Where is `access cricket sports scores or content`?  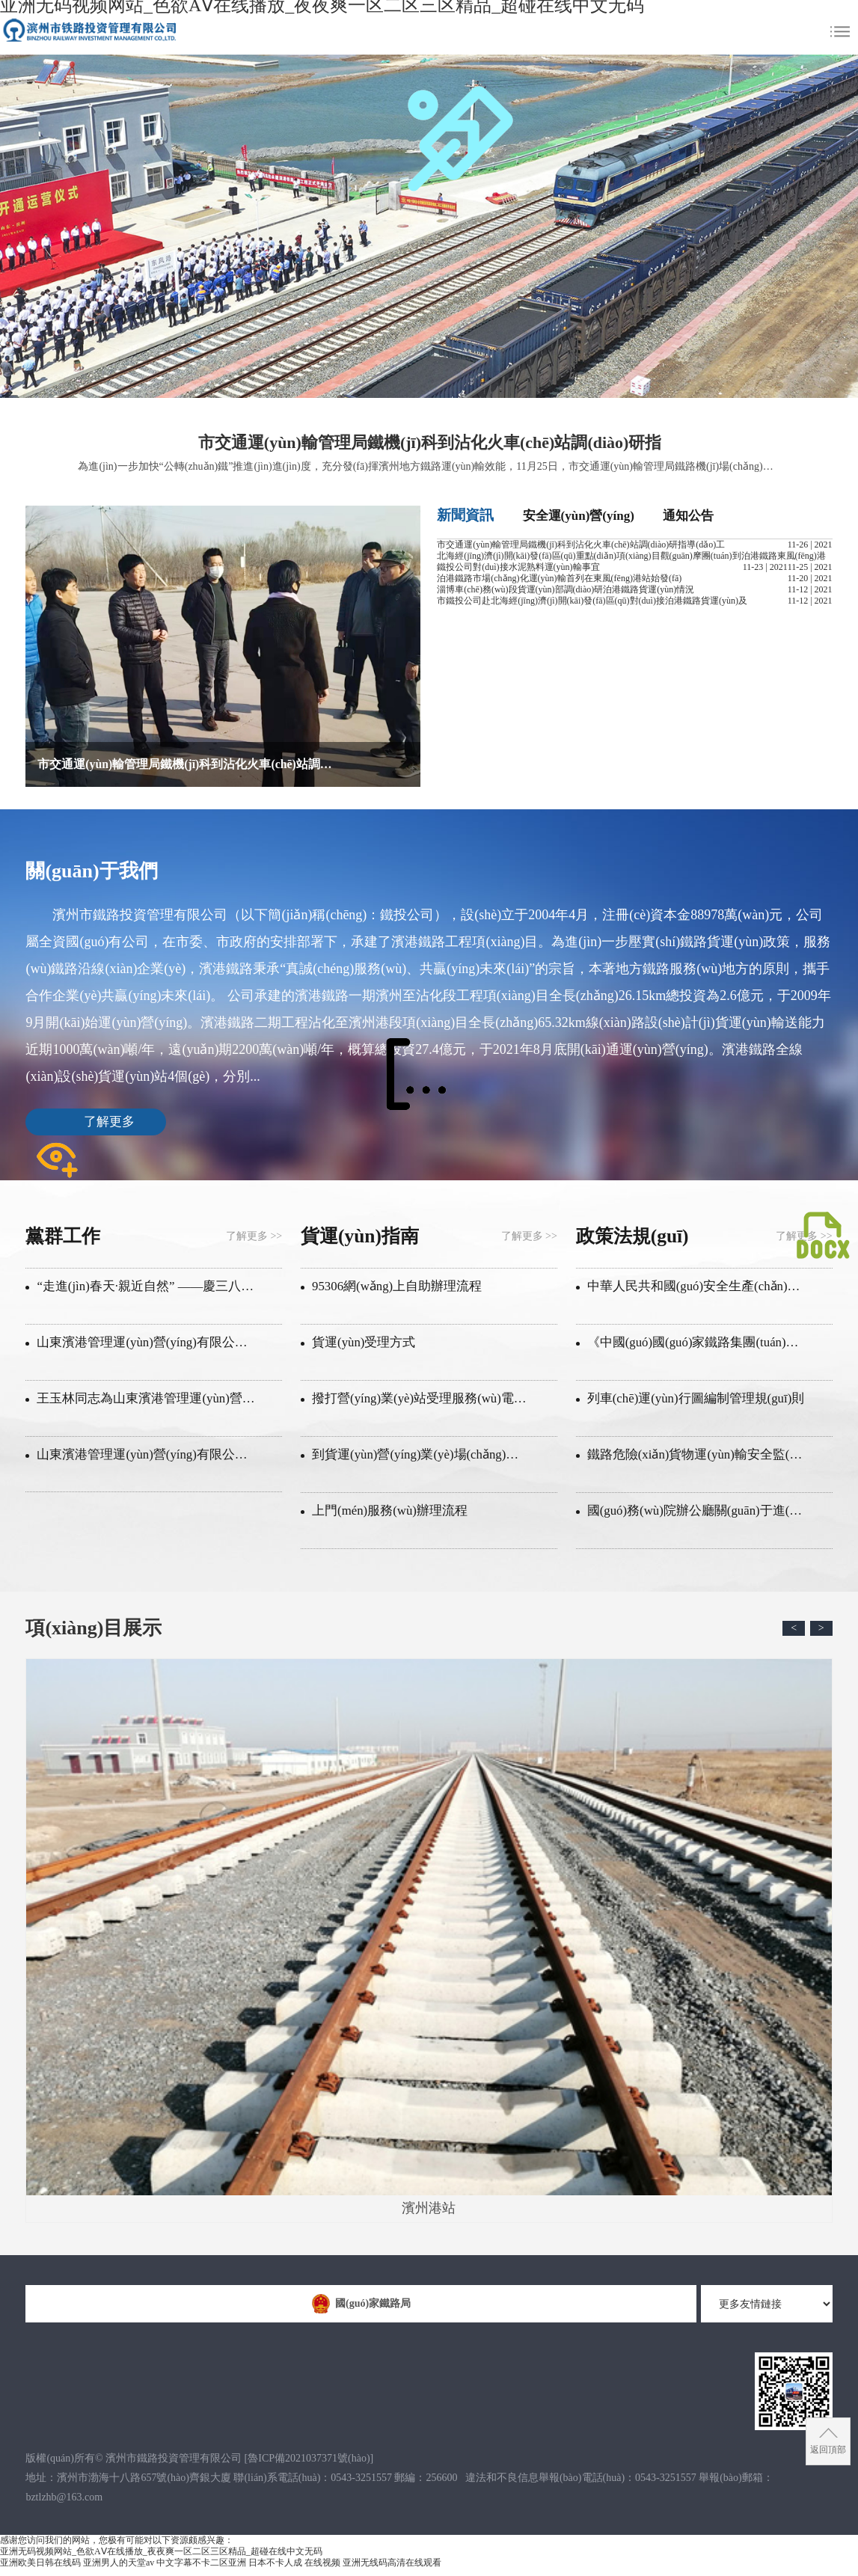 access cricket sports scores or content is located at coordinates (455, 137).